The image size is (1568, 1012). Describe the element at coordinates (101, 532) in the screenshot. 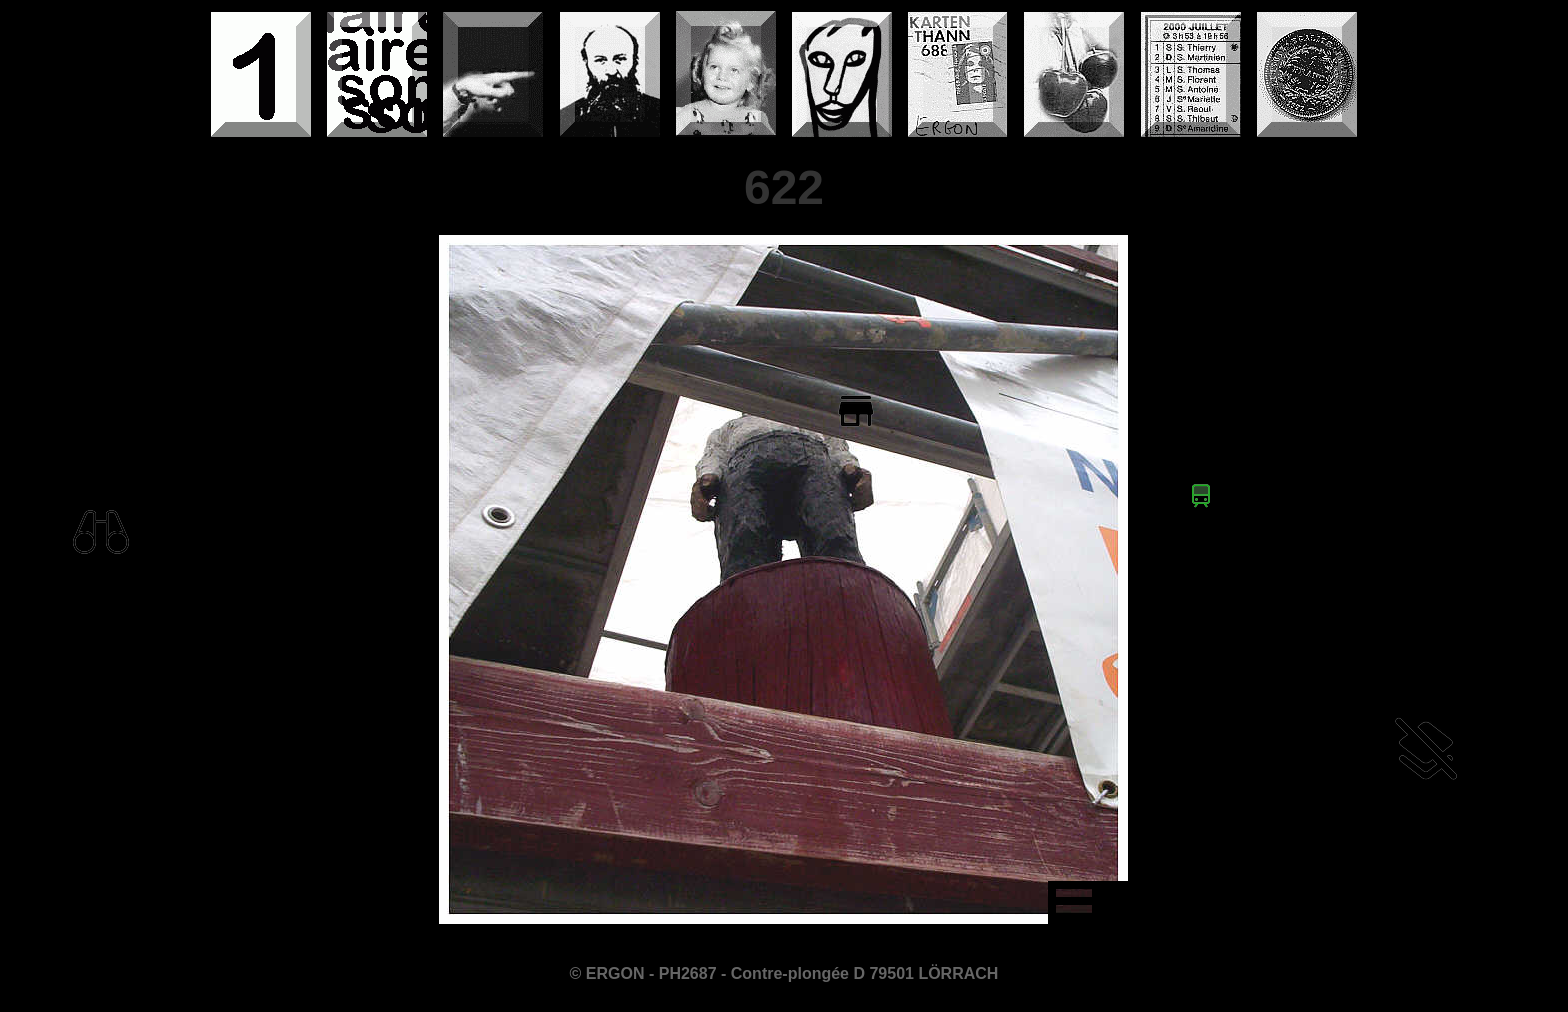

I see `search or explore content` at that location.